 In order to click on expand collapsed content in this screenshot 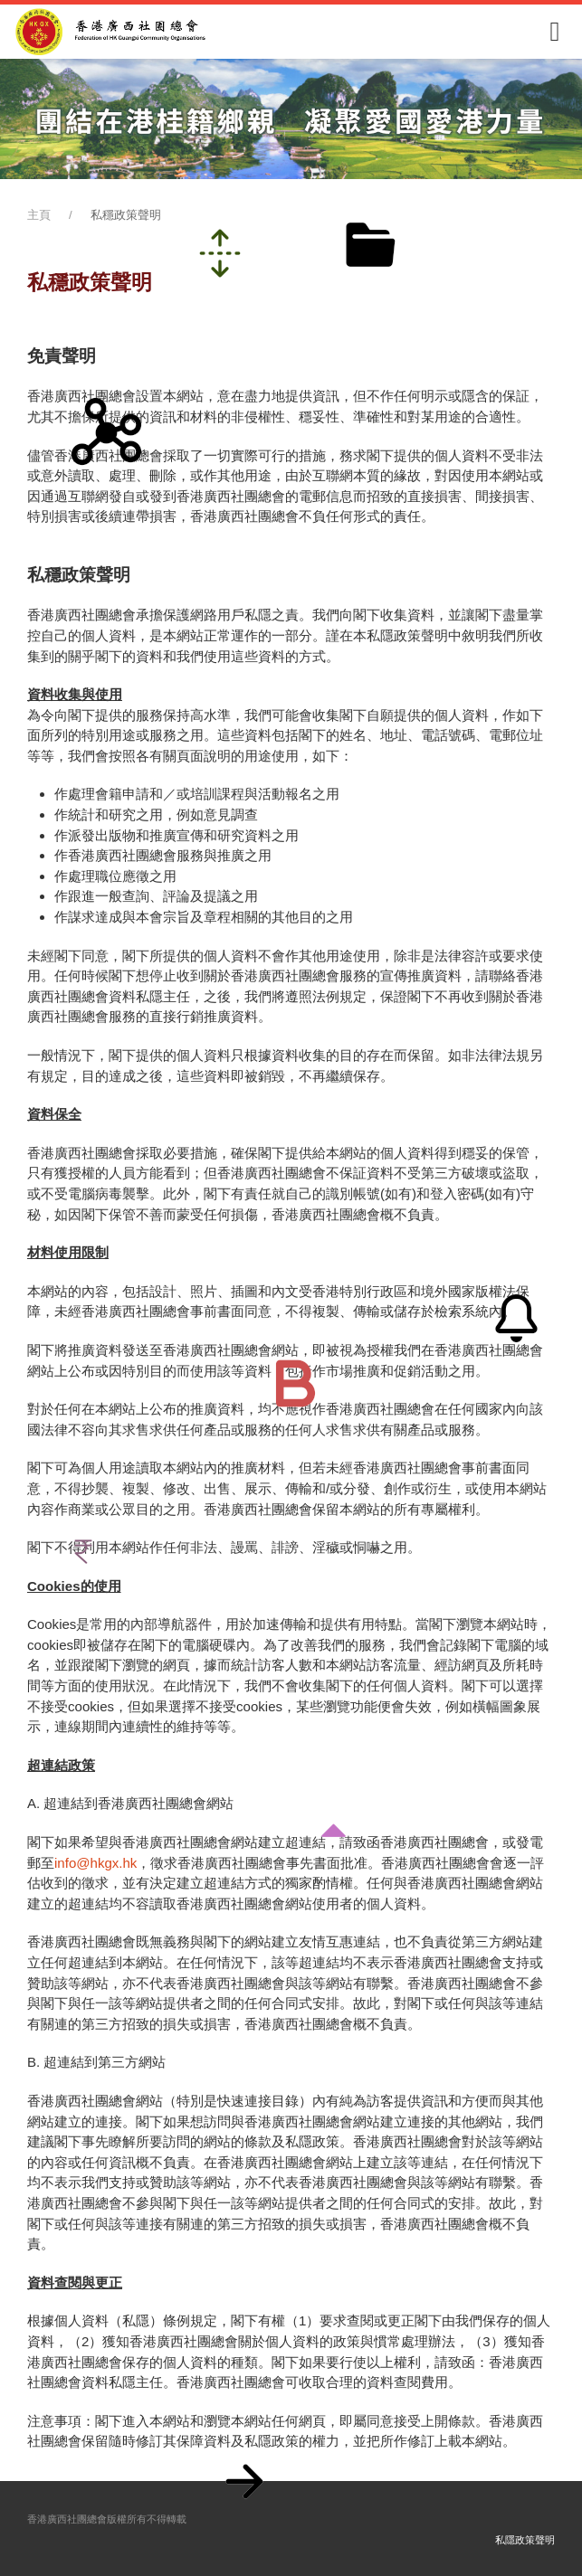, I will do `click(220, 253)`.